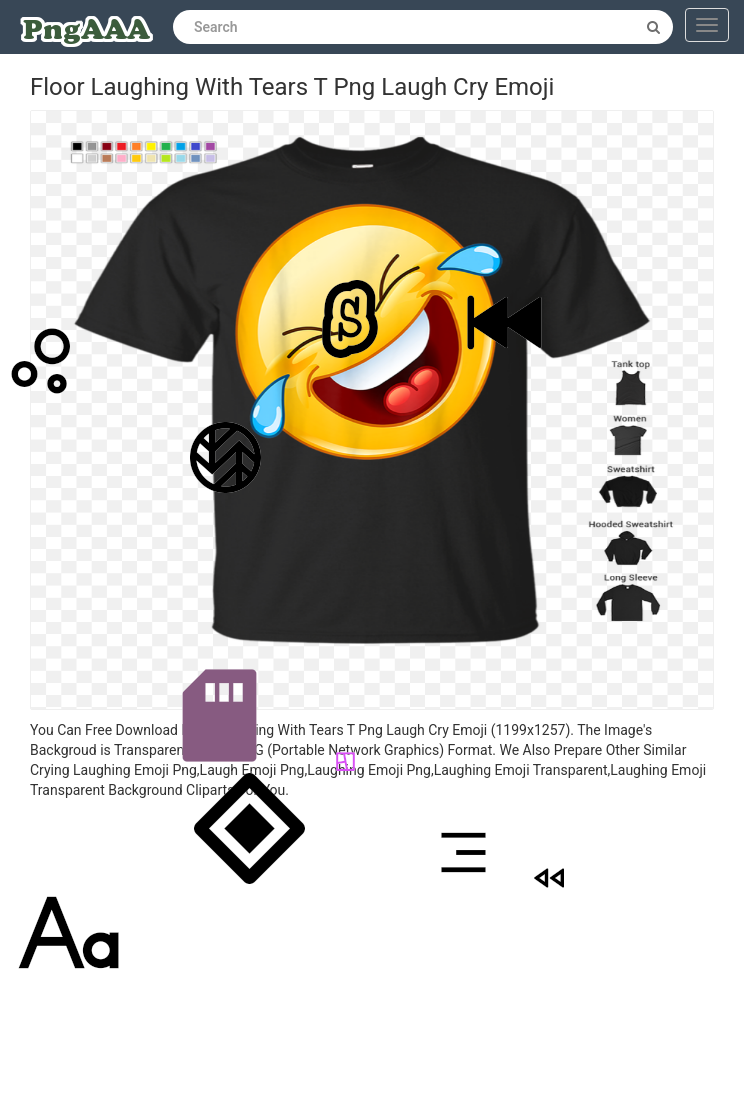 Image resolution: width=744 pixels, height=1095 pixels. Describe the element at coordinates (249, 828) in the screenshot. I see `google nearby sharing feature` at that location.